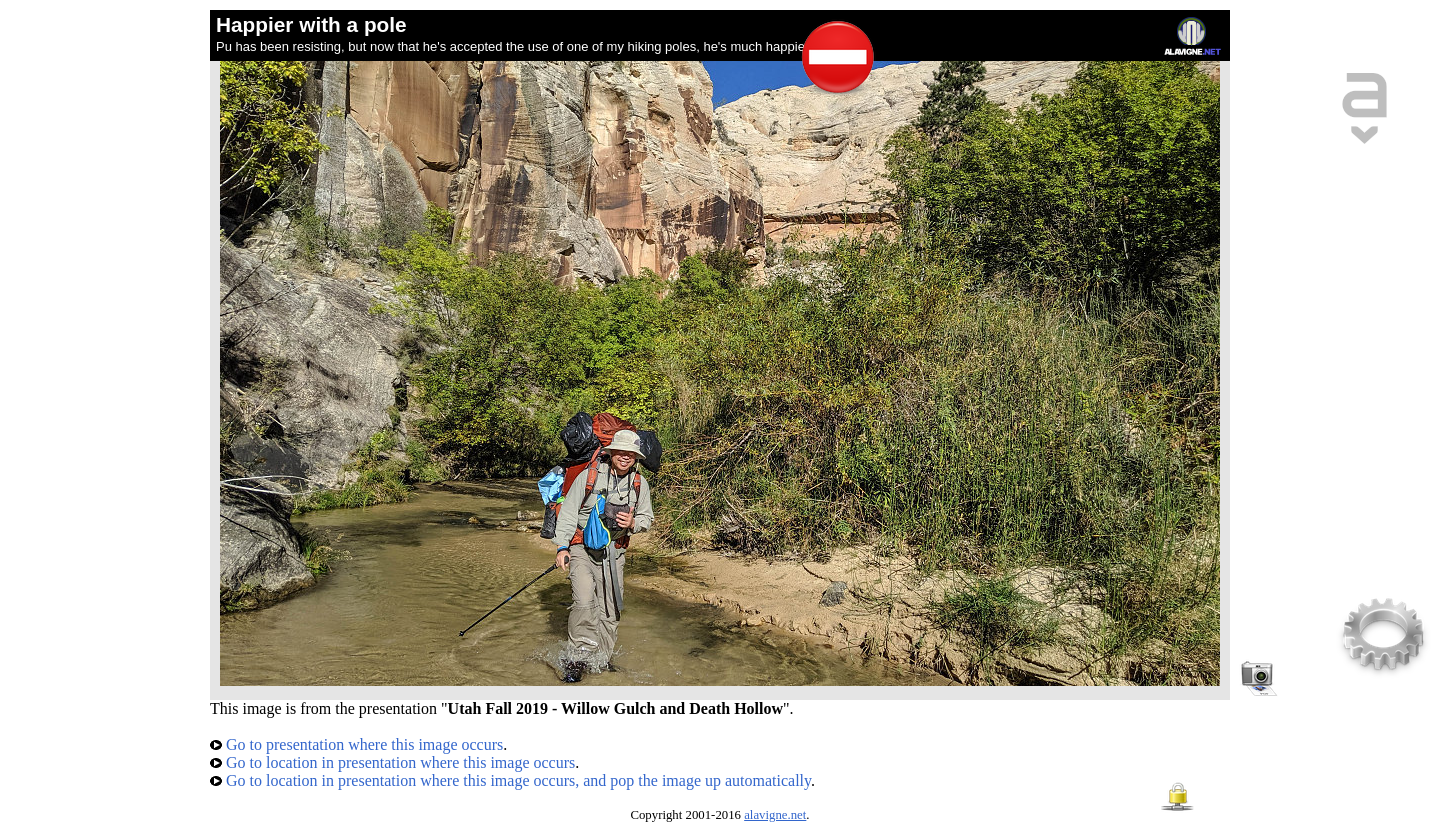 The width and height of the screenshot is (1440, 833). I want to click on insert text at cursor position, so click(1364, 108).